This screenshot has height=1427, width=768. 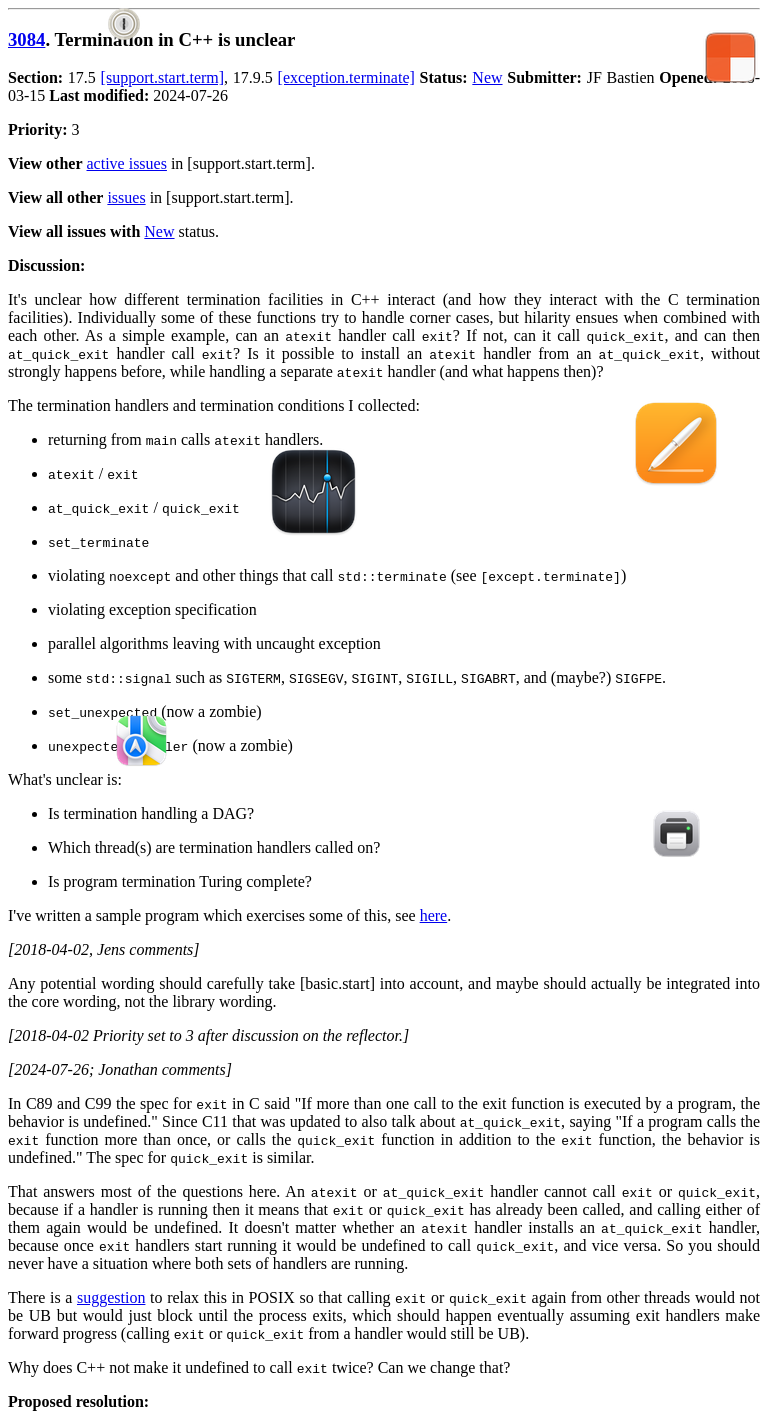 What do you see at coordinates (676, 833) in the screenshot?
I see `open print center to manage print jobs` at bounding box center [676, 833].